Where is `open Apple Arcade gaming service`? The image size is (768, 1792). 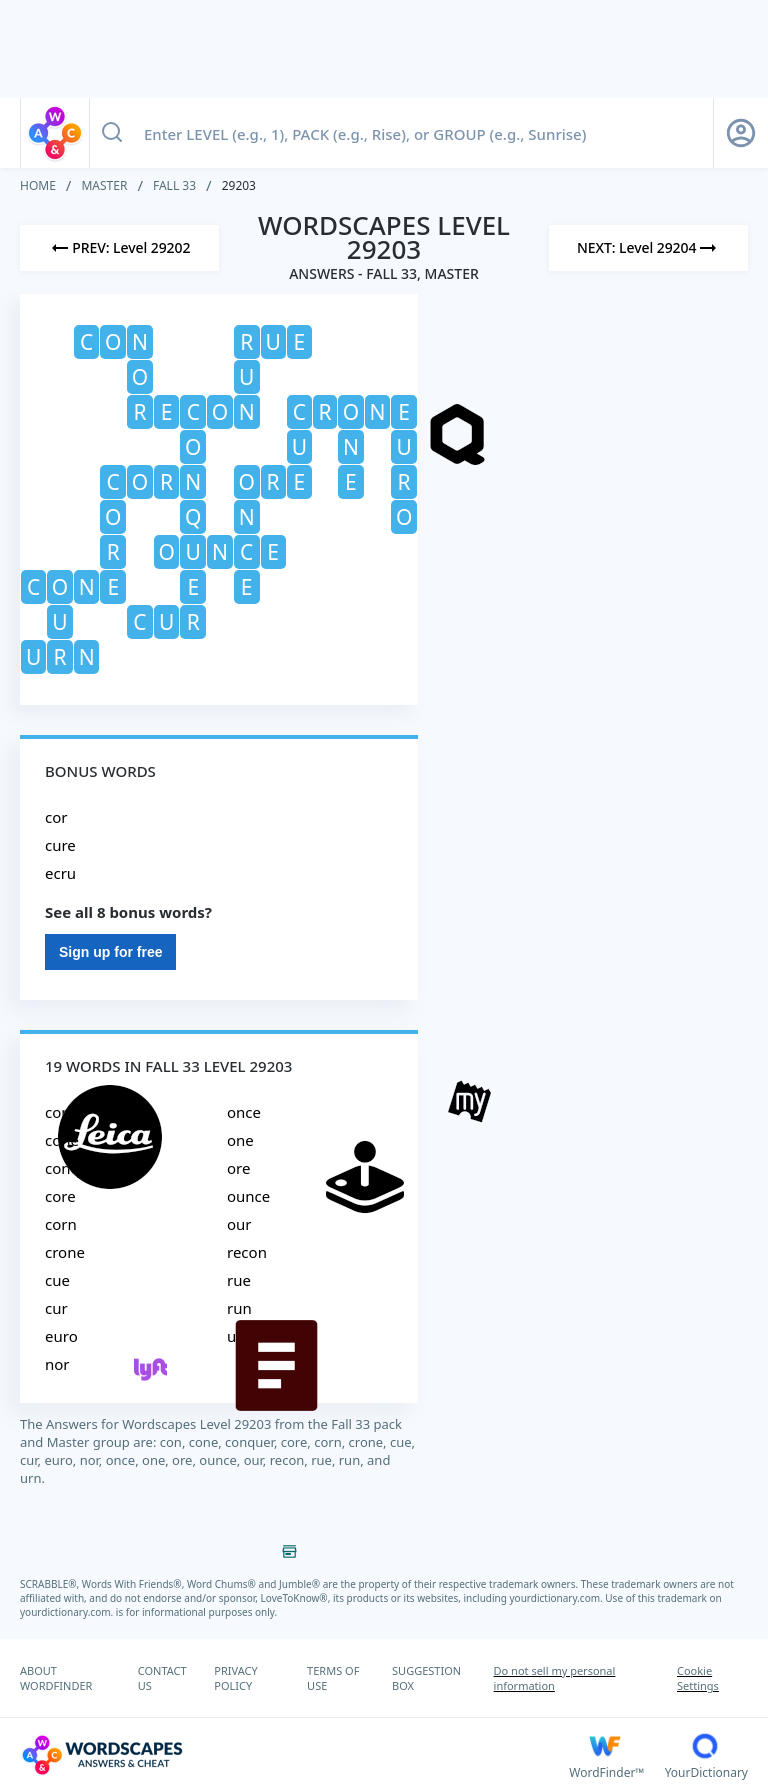
open Apple Arcade gaming service is located at coordinates (365, 1177).